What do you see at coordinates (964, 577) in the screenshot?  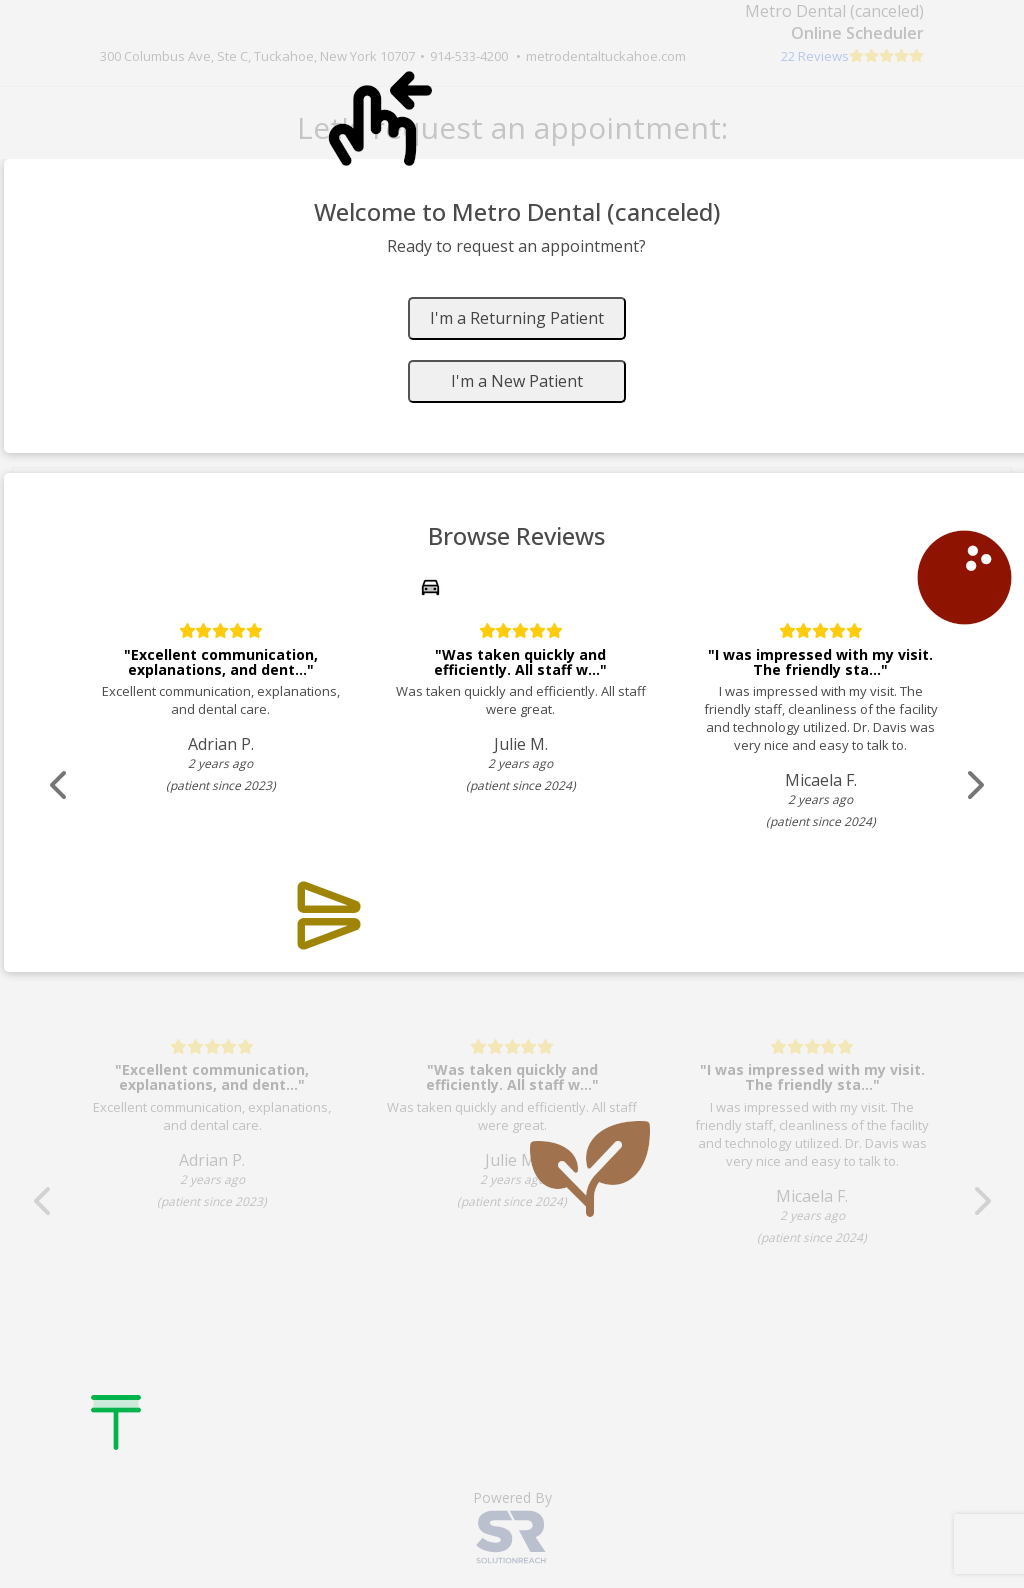 I see `access bowling game or activity` at bounding box center [964, 577].